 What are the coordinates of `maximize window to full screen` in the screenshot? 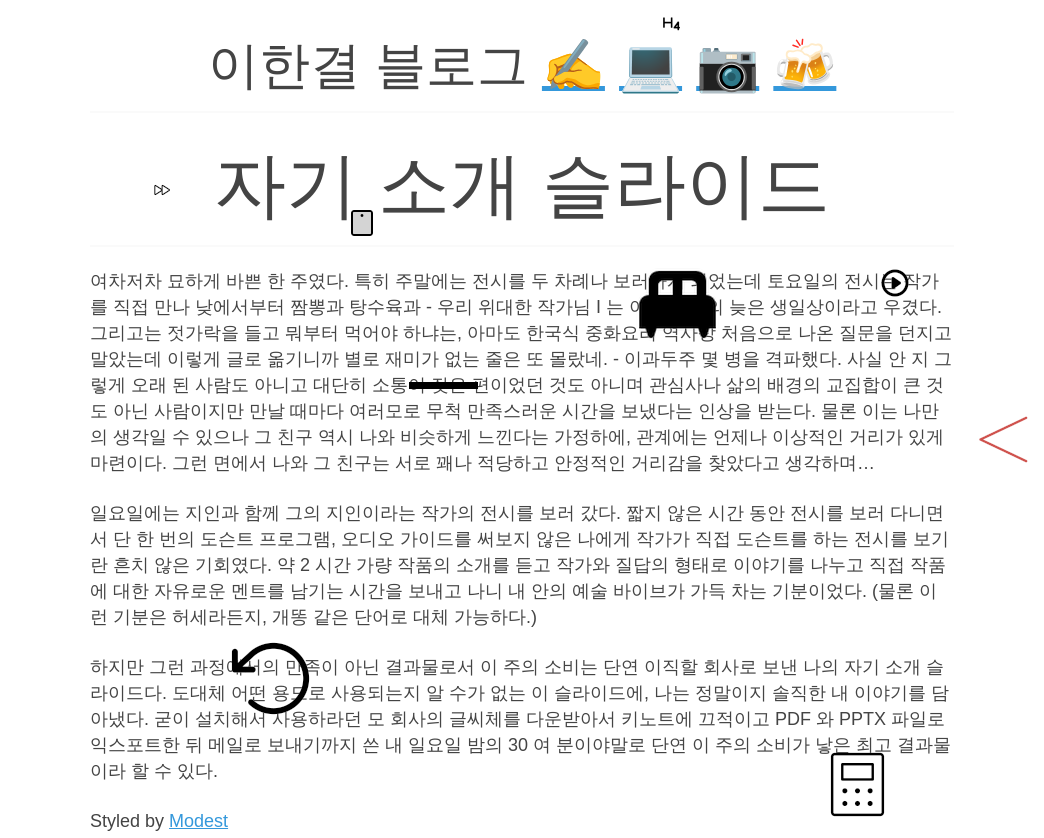 It's located at (443, 416).